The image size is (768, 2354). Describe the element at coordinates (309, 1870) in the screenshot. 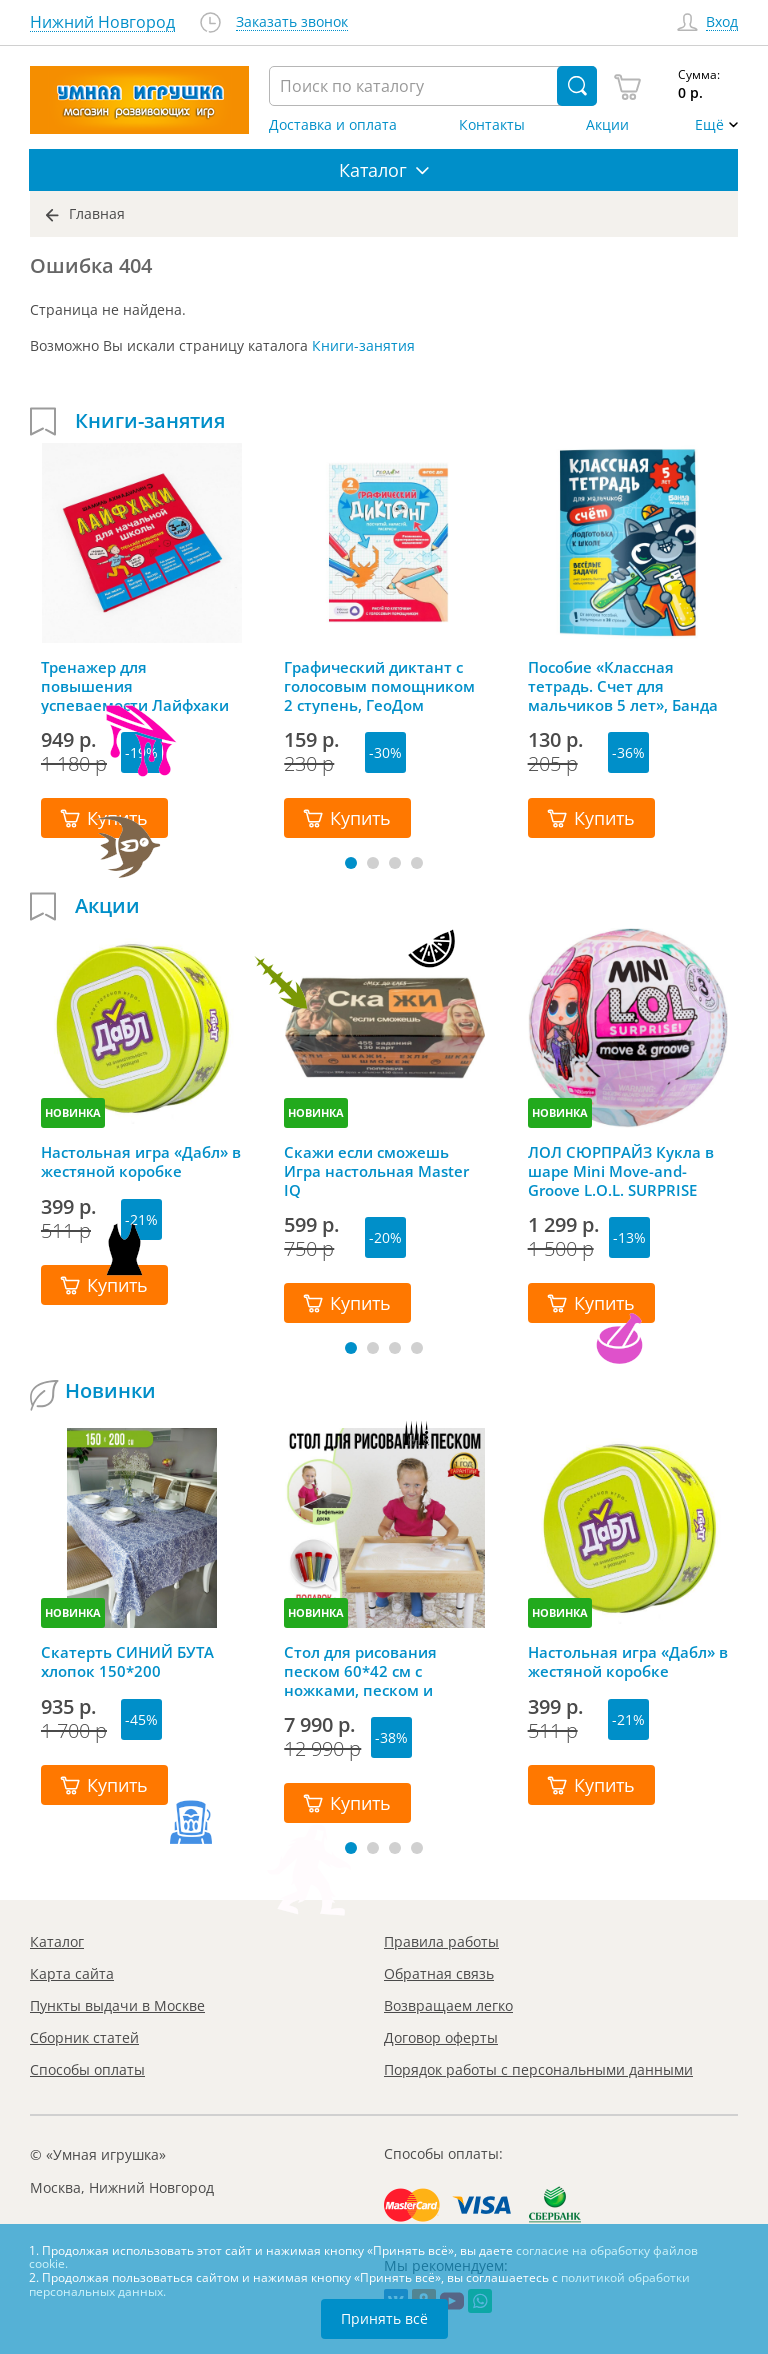

I see `sasquatch or bigfoot character selection` at that location.